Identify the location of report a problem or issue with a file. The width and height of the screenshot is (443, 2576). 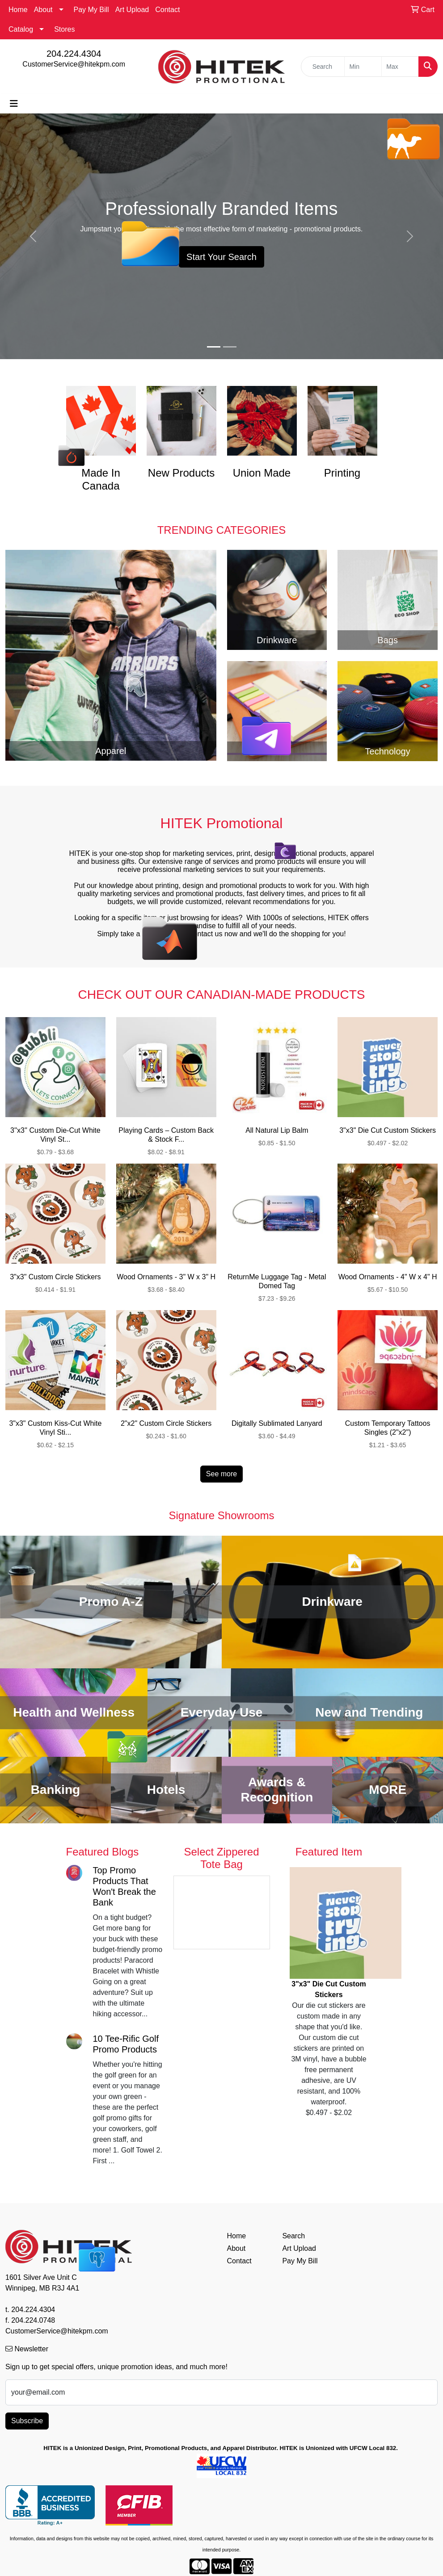
(354, 1563).